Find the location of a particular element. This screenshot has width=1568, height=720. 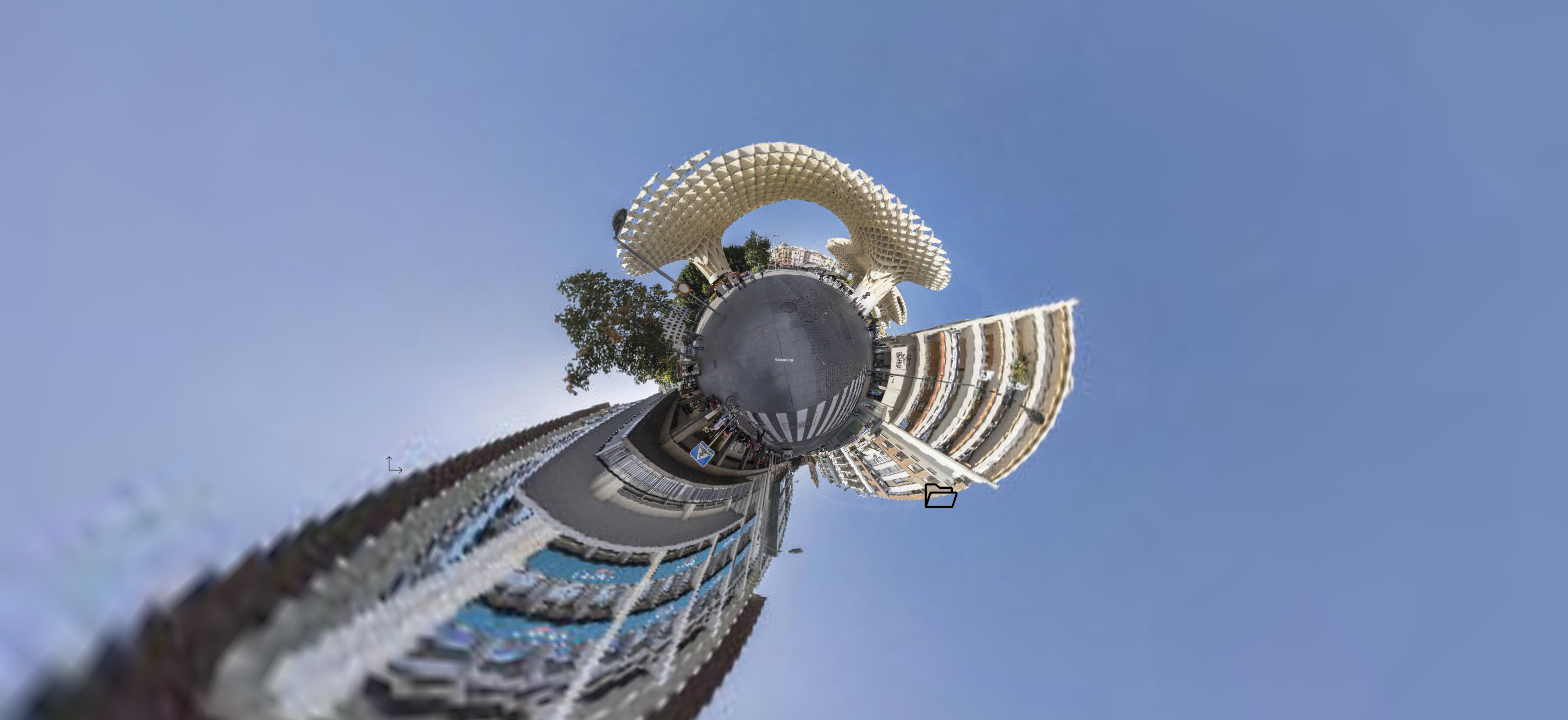

vector path with two anchor points is located at coordinates (393, 464).